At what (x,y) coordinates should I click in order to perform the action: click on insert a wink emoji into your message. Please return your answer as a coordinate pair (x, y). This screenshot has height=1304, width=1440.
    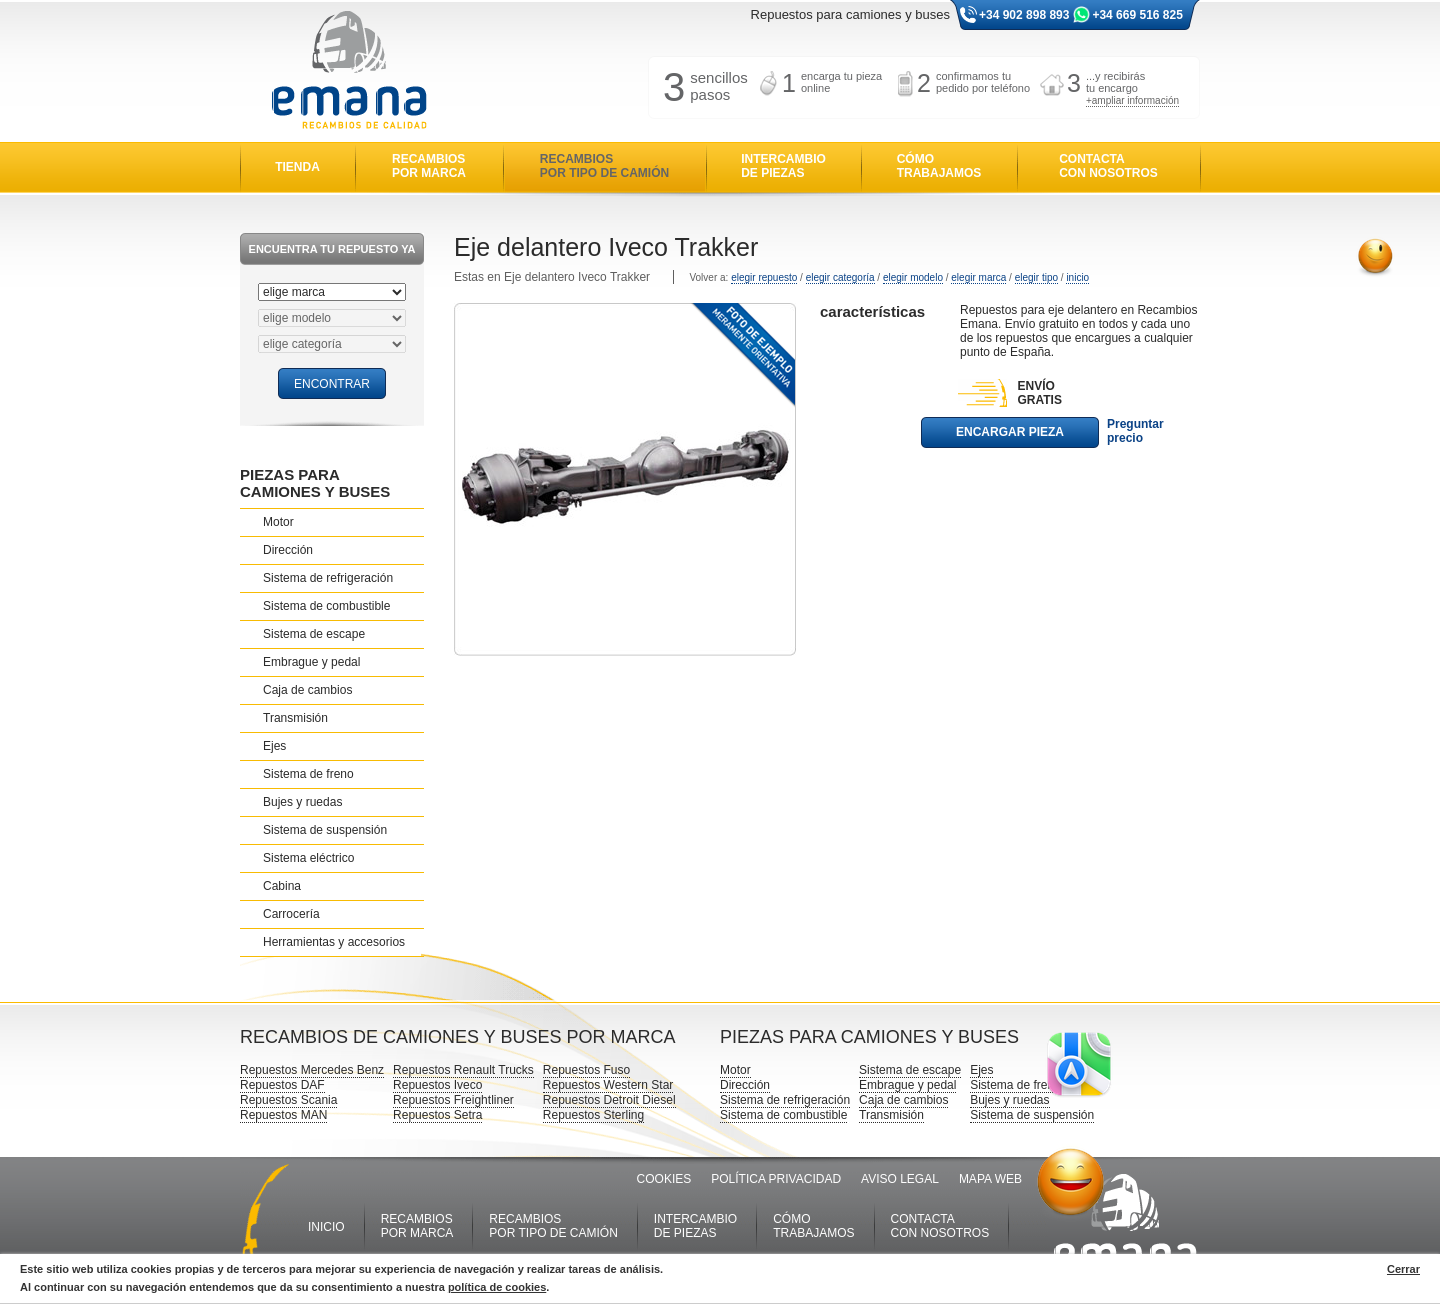
    Looking at the image, I should click on (1375, 257).